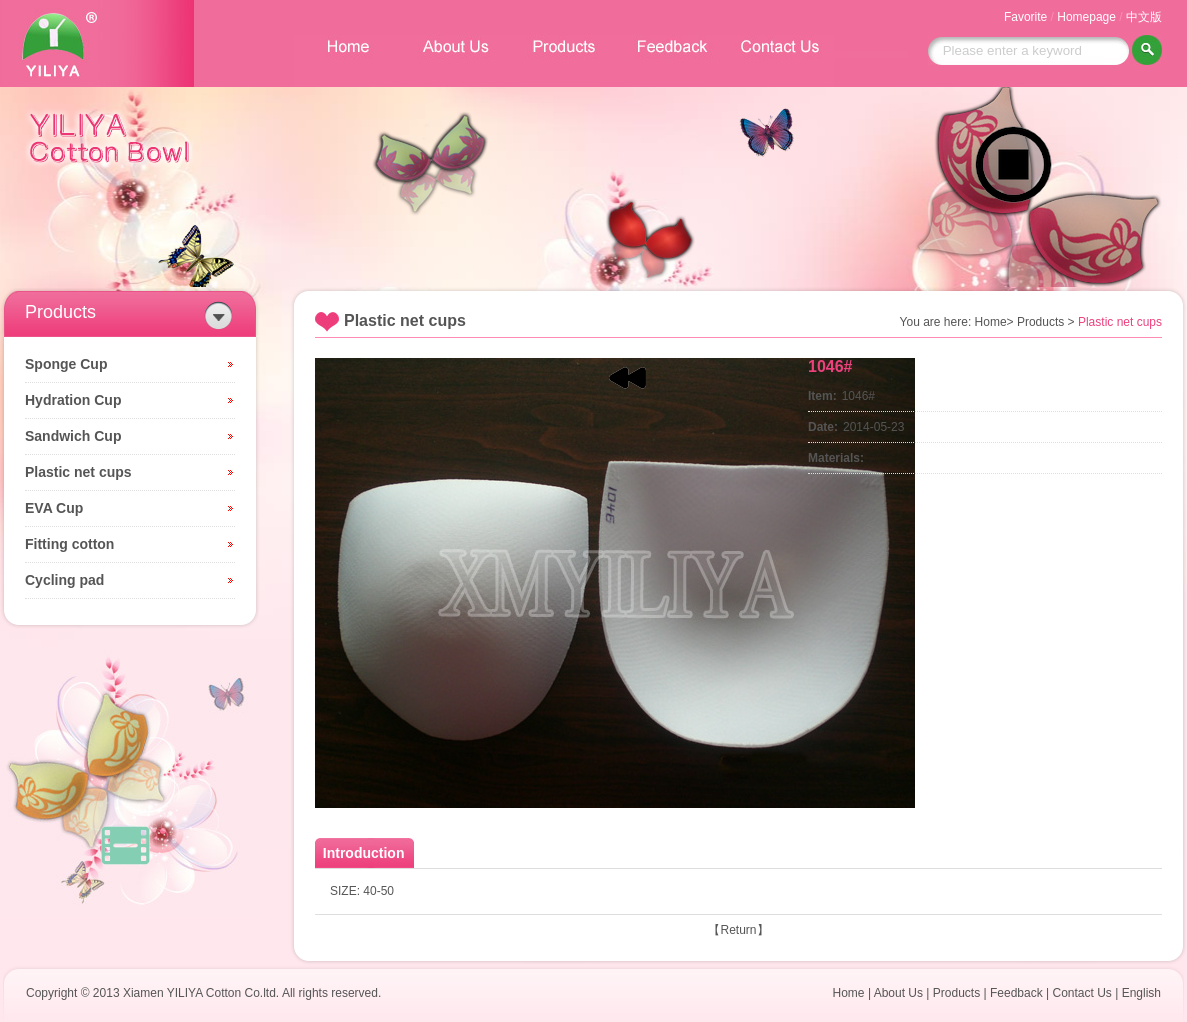 This screenshot has width=1187, height=1022. I want to click on access video or film content, so click(125, 845).